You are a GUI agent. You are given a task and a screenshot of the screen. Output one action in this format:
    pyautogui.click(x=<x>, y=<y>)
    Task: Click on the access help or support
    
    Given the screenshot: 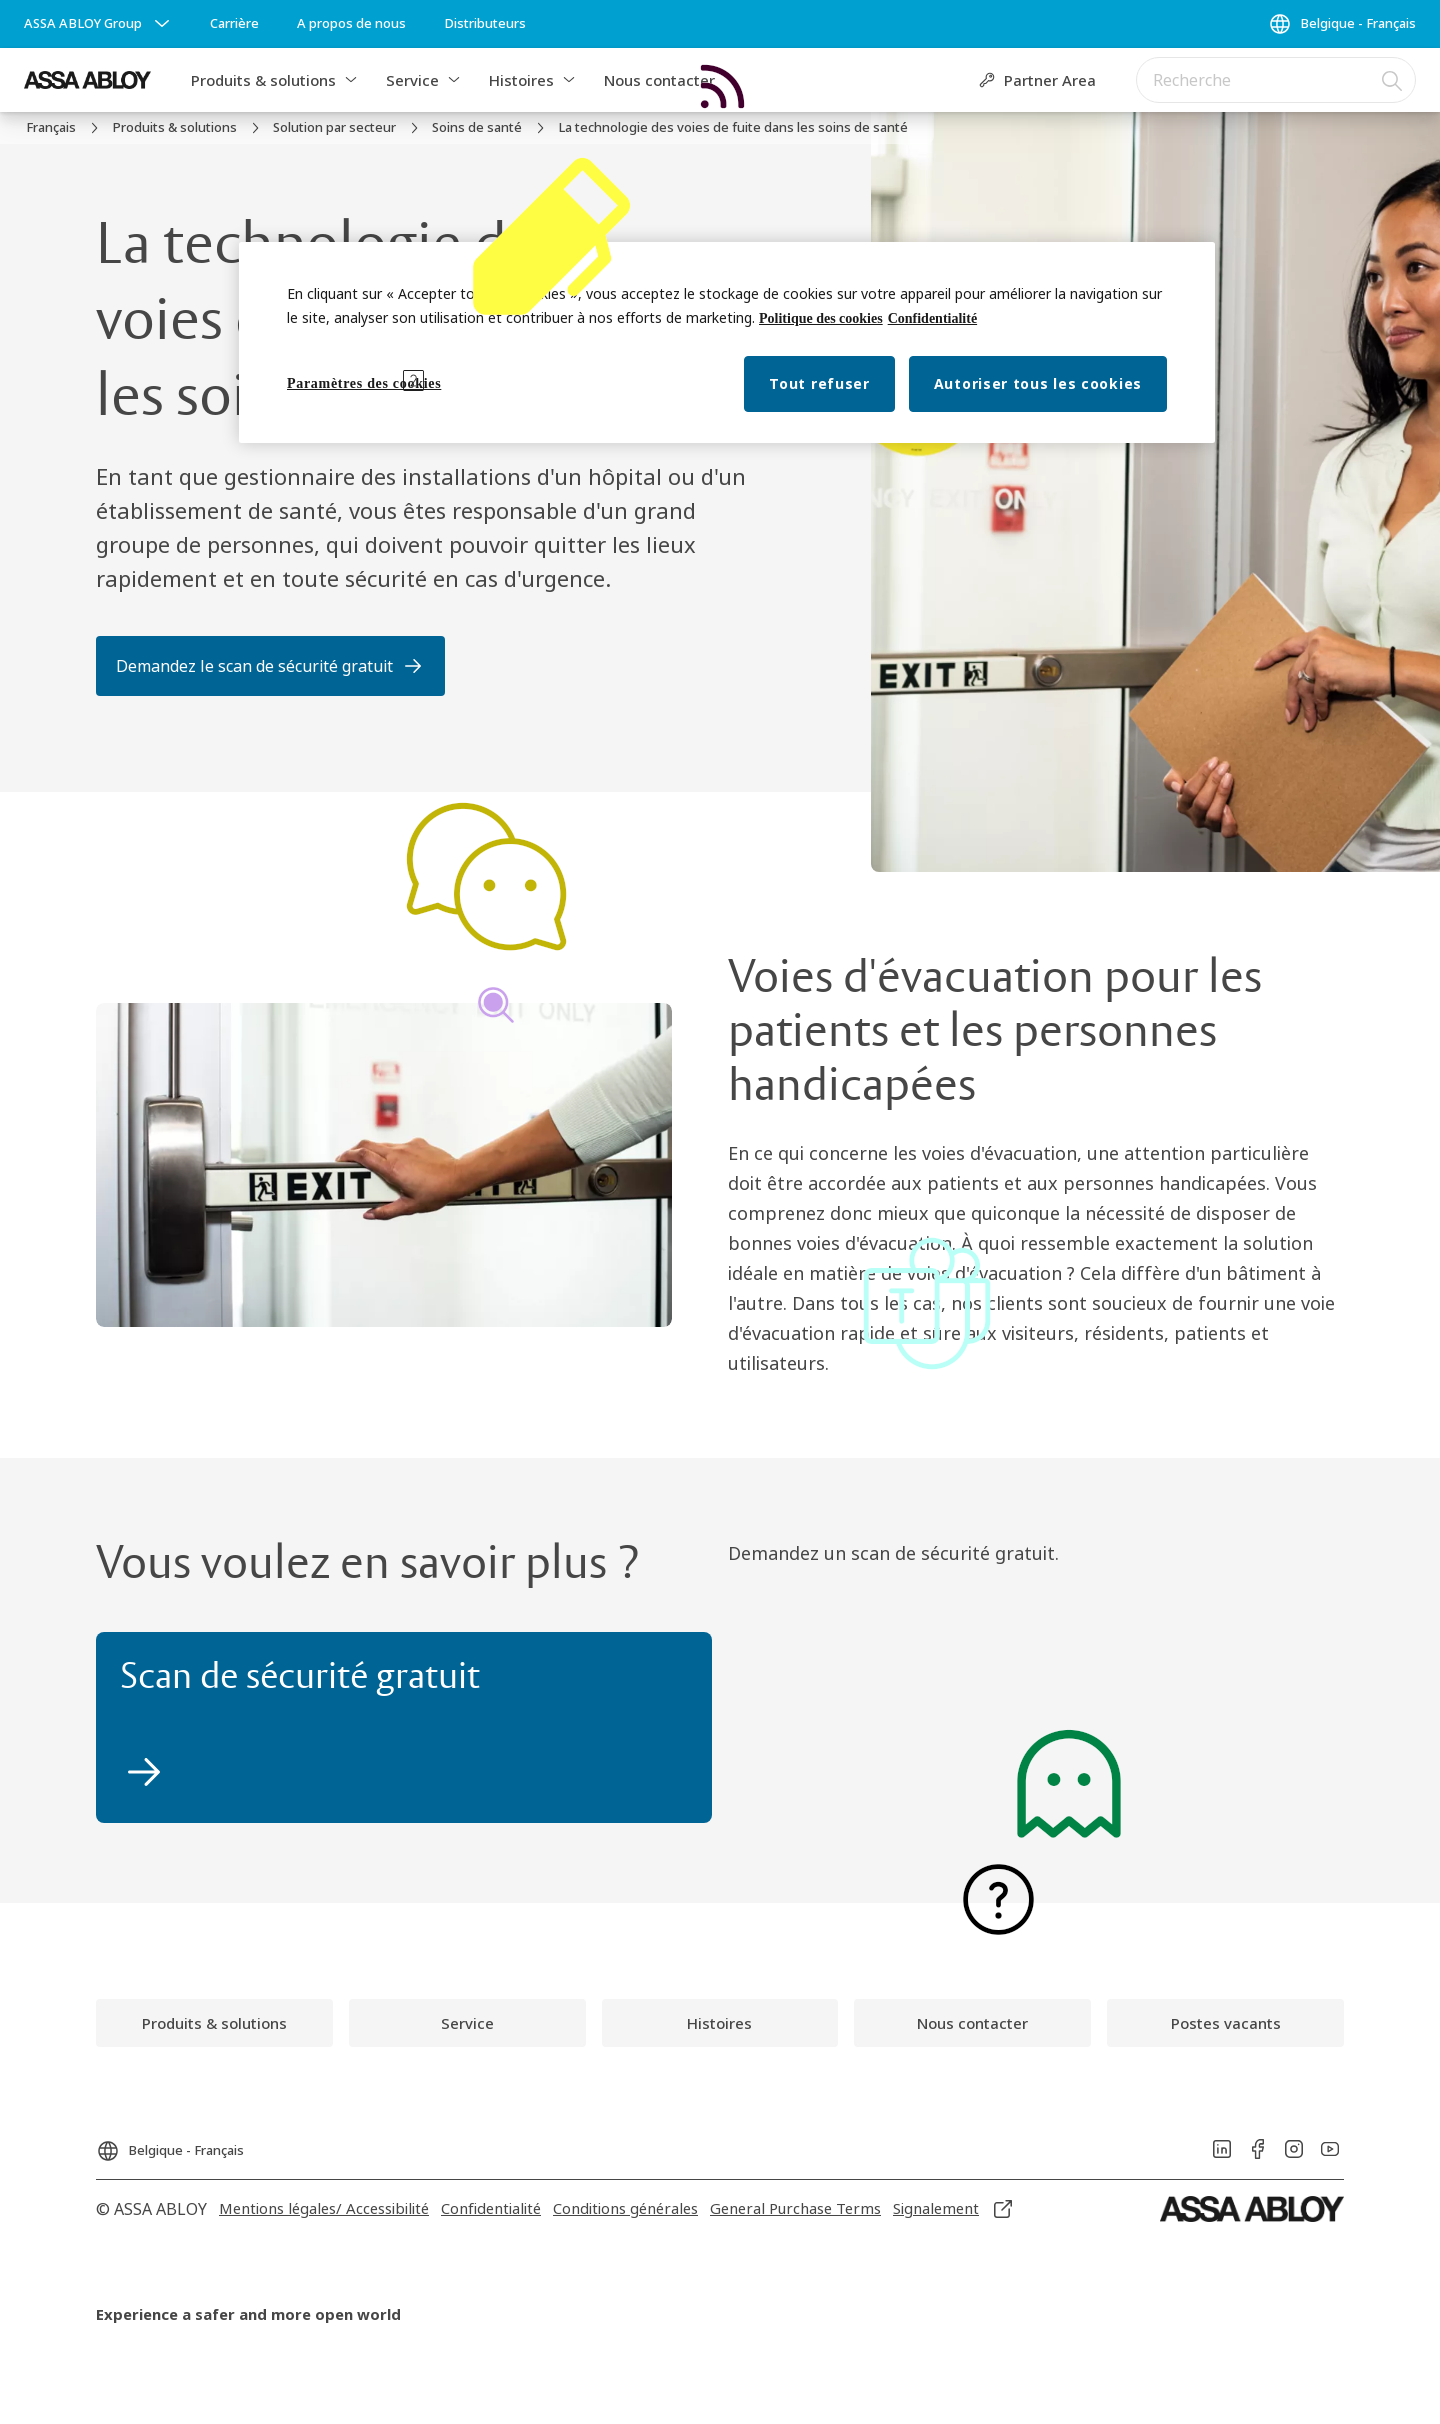 What is the action you would take?
    pyautogui.click(x=998, y=1899)
    